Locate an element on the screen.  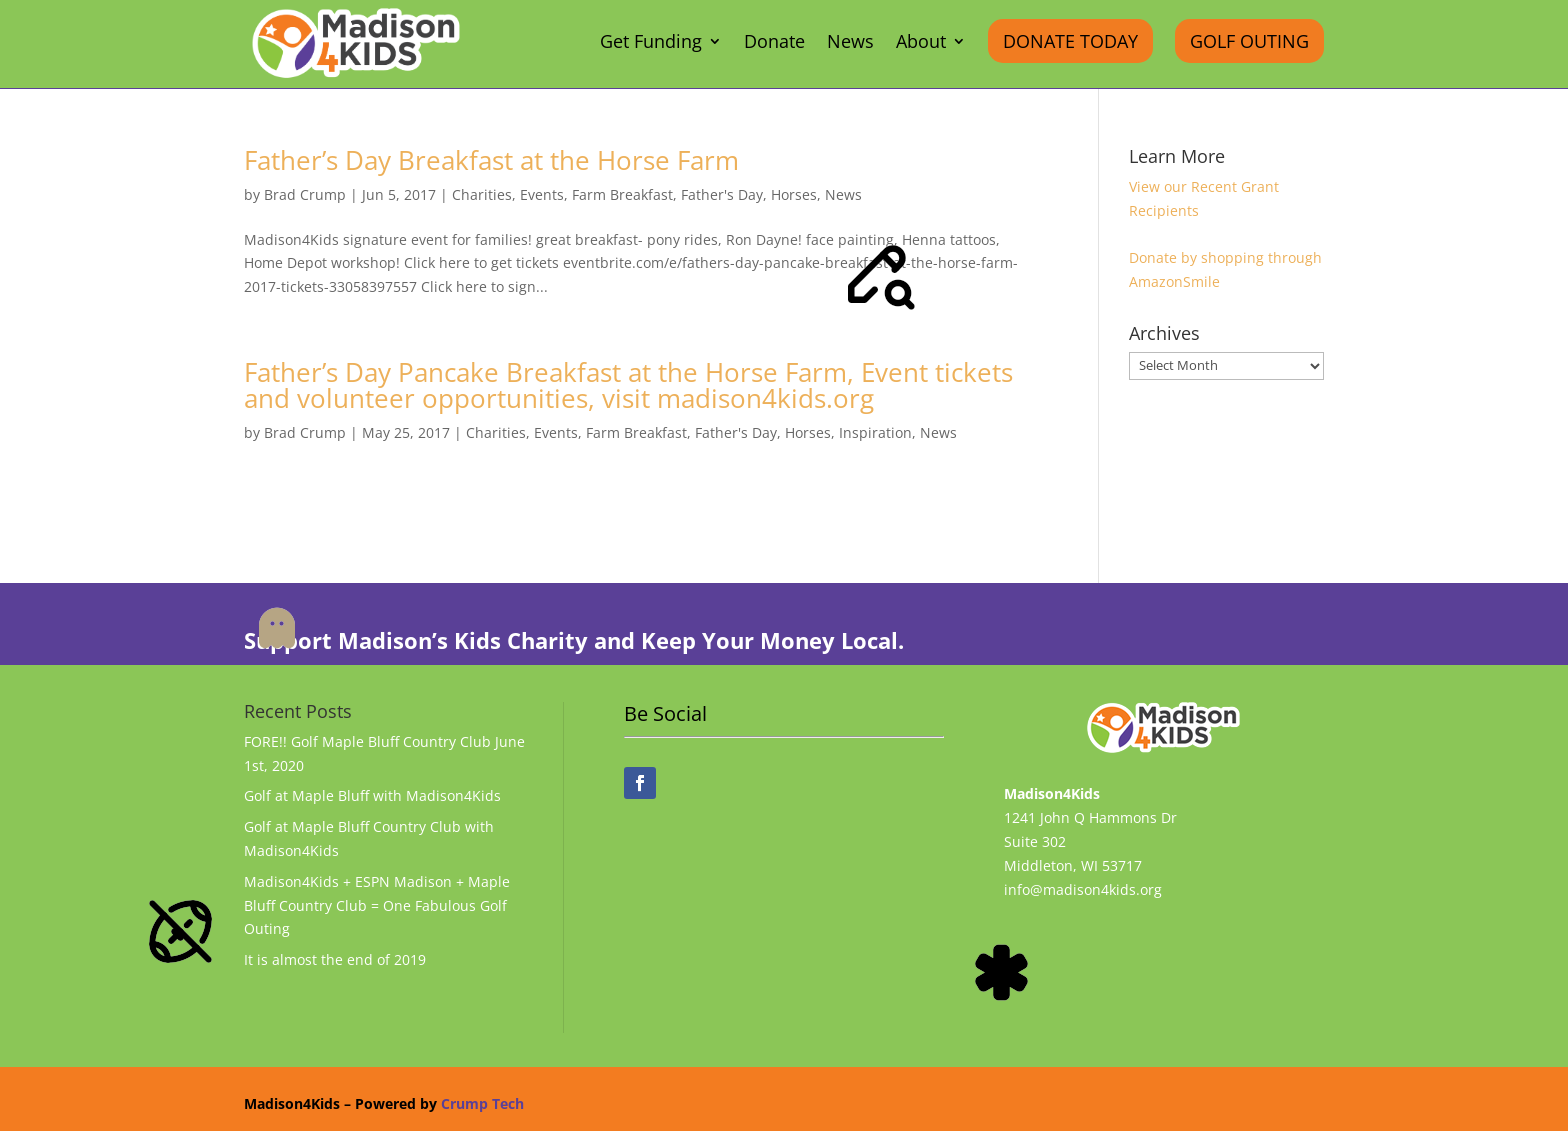
indicates ghost mode or invisible status is located at coordinates (277, 628).